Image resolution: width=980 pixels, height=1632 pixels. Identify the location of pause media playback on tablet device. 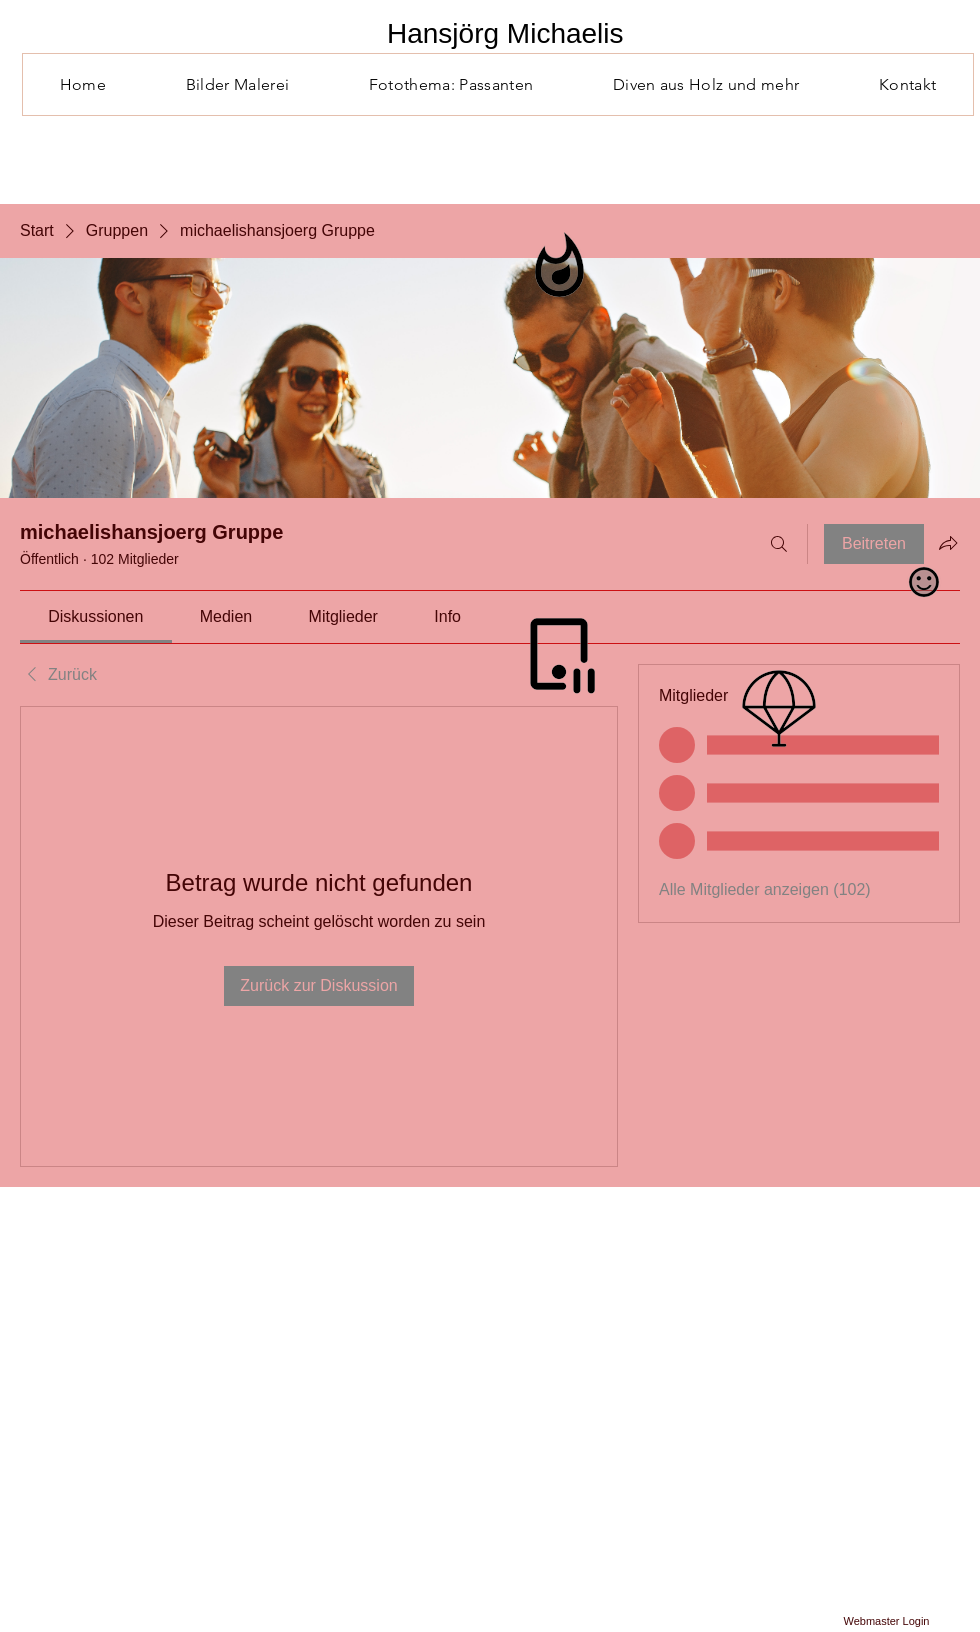
(559, 654).